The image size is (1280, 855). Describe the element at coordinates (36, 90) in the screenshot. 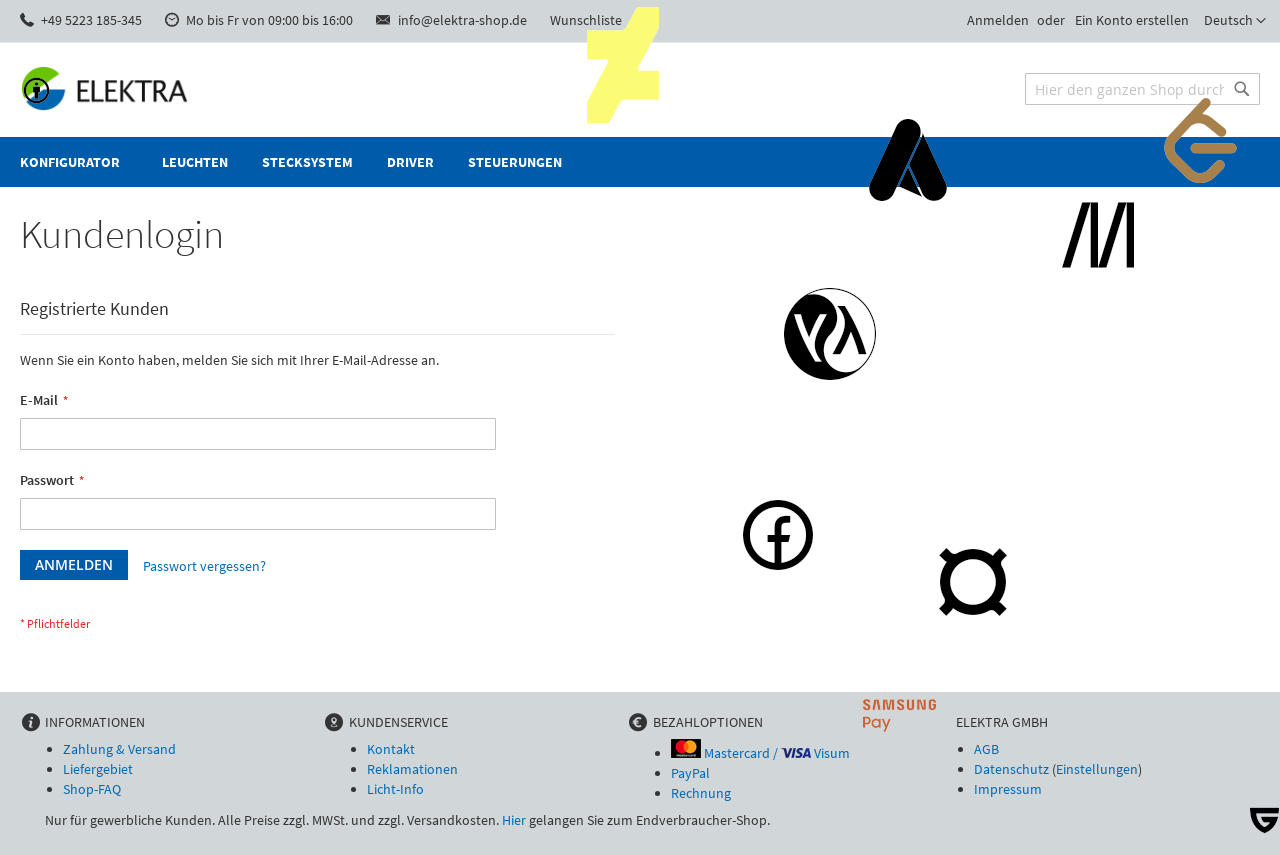

I see `creative commons attribution license indicator` at that location.